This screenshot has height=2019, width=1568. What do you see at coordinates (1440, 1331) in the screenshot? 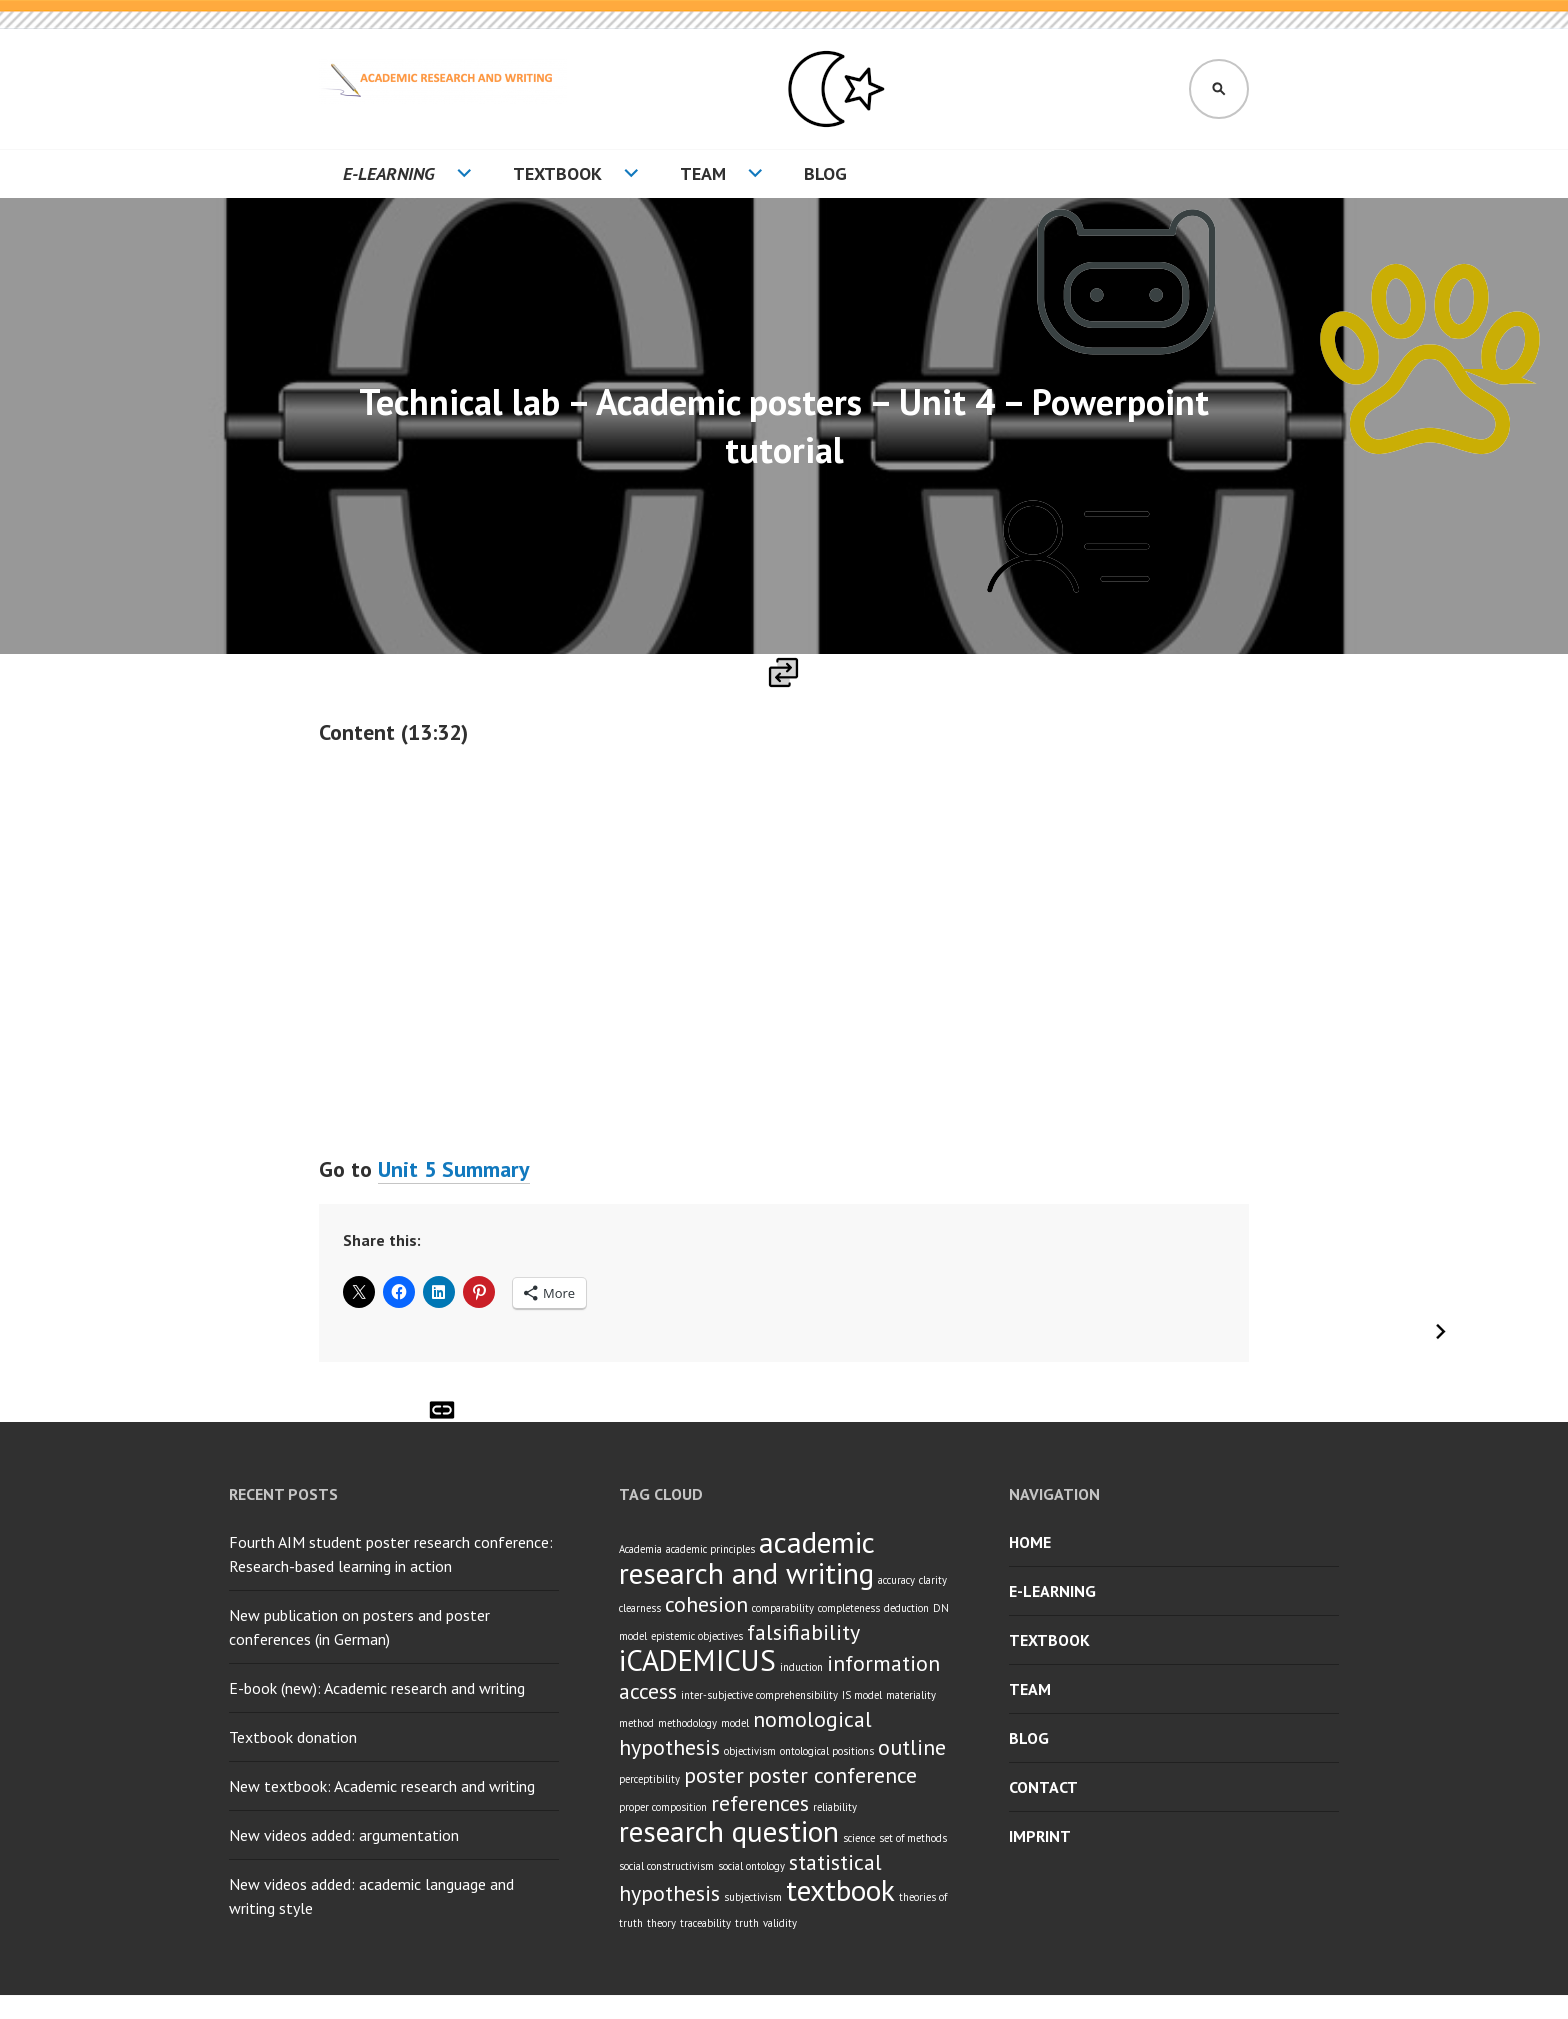
I see `navigate to the next item or page` at bounding box center [1440, 1331].